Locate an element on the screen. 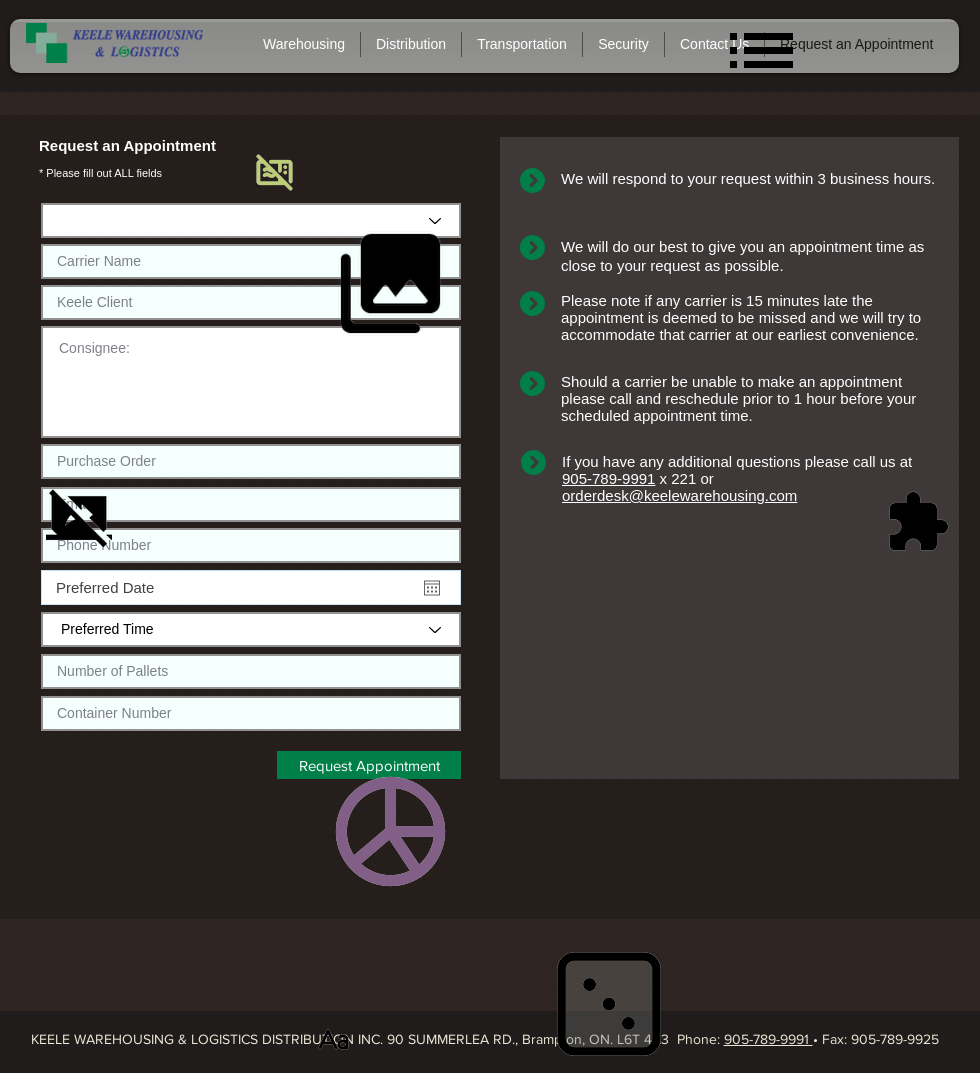 The width and height of the screenshot is (980, 1073). microwave is currently disabled or off is located at coordinates (274, 172).